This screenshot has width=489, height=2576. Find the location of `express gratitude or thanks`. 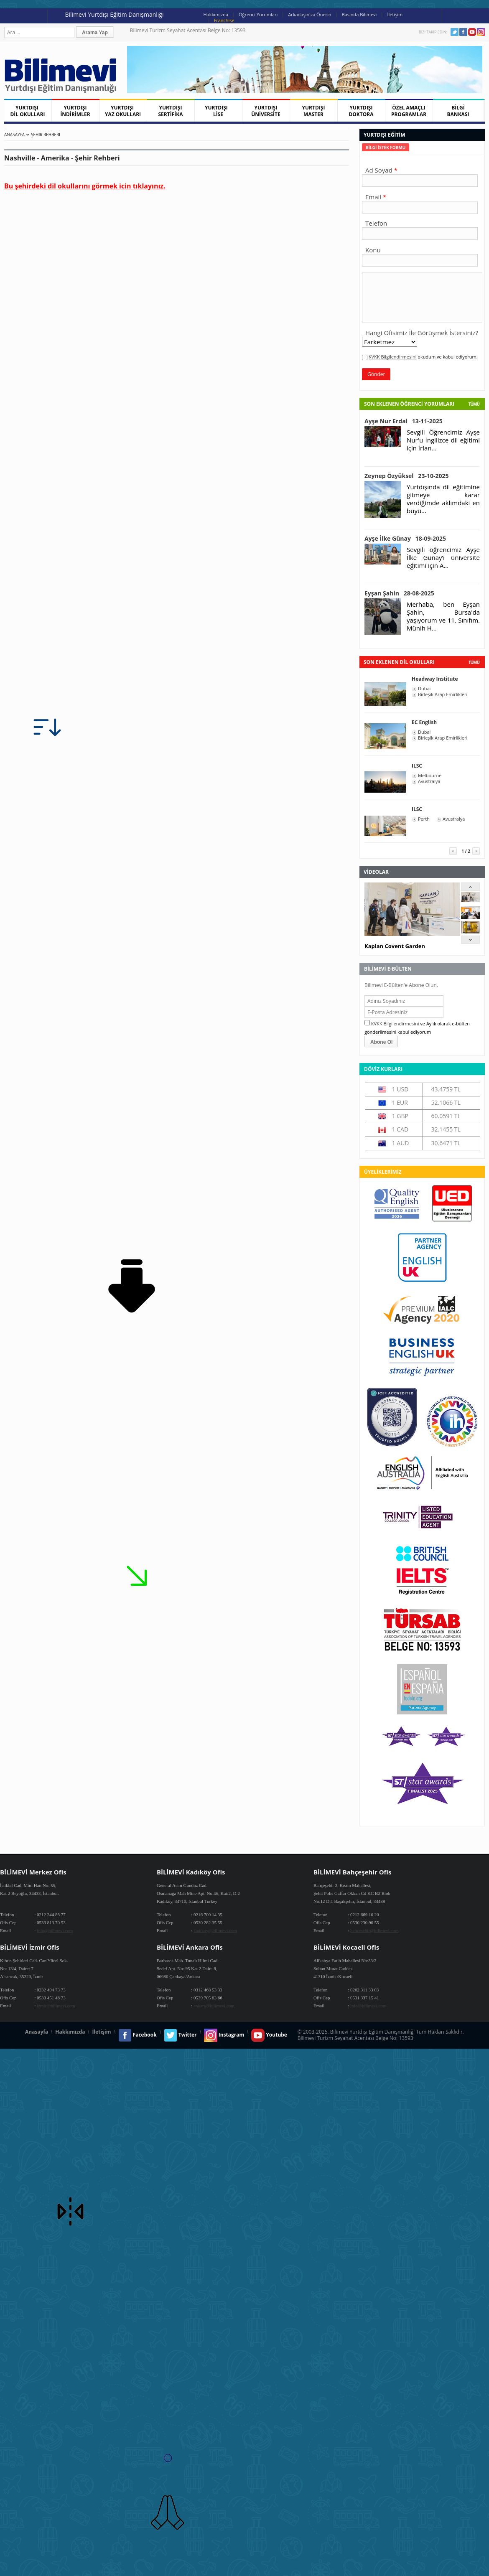

express gratitude or thanks is located at coordinates (167, 2513).